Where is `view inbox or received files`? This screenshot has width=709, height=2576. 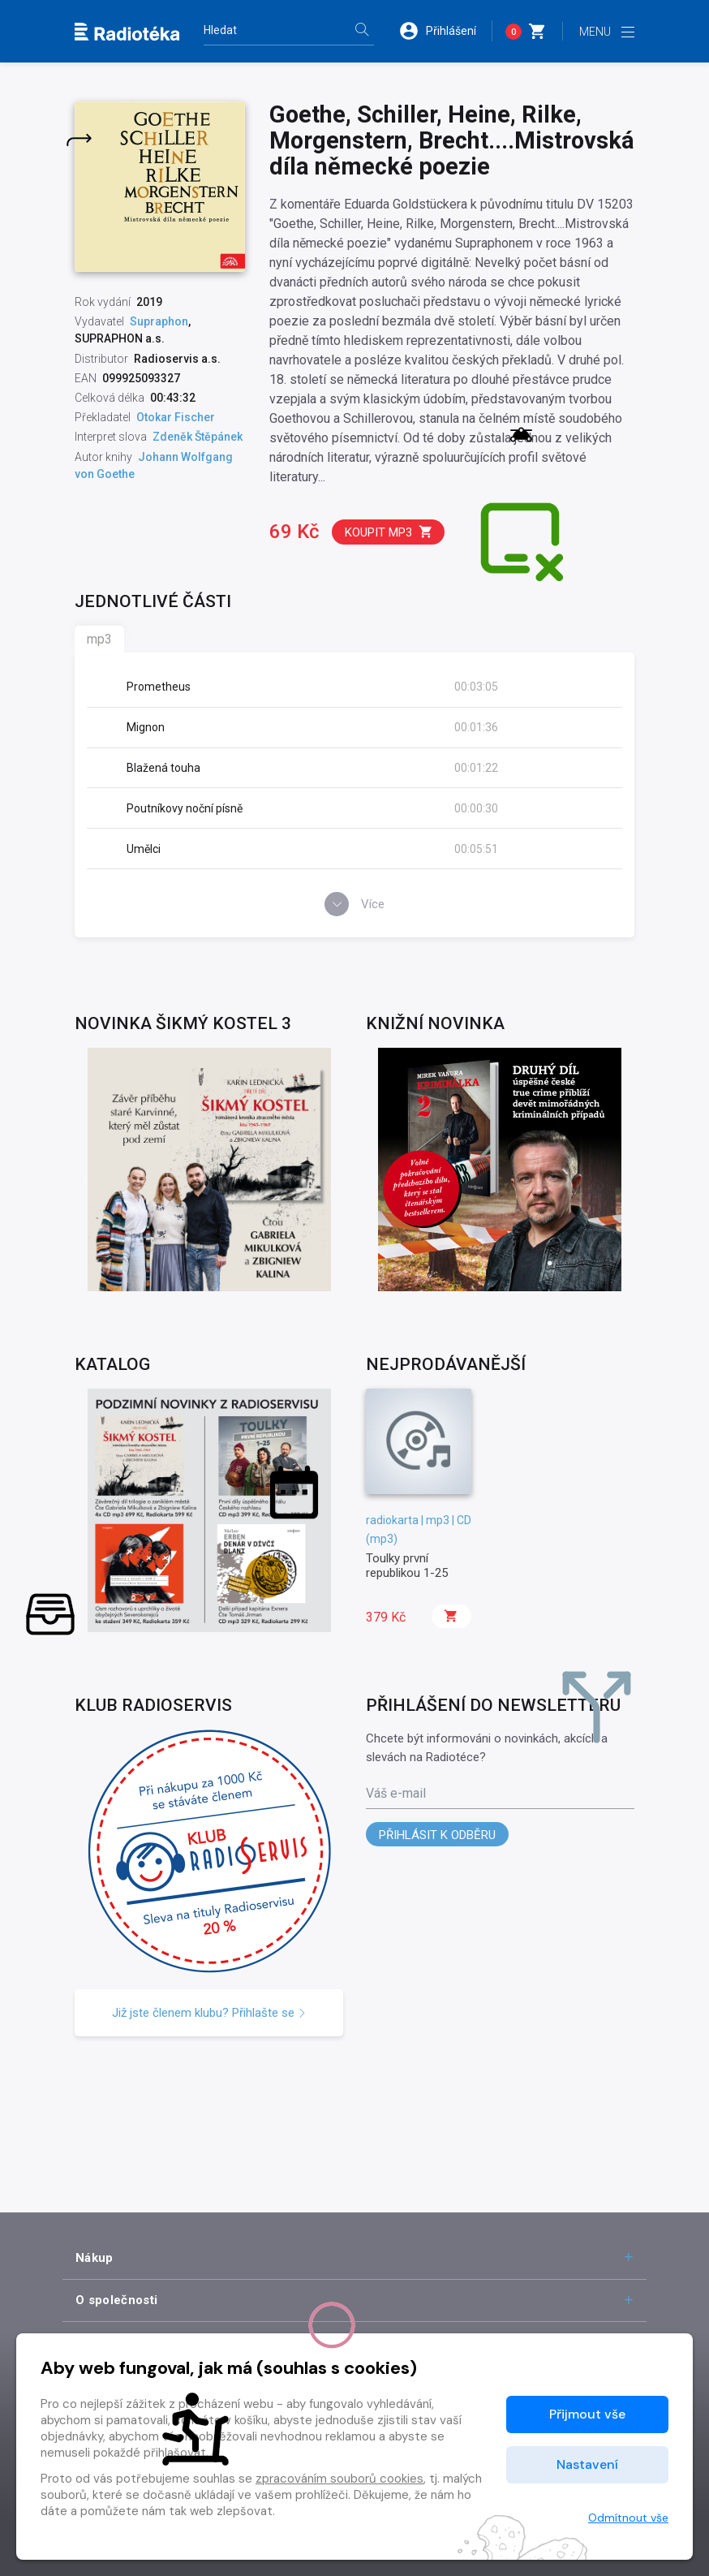
view inbox or received files is located at coordinates (50, 1614).